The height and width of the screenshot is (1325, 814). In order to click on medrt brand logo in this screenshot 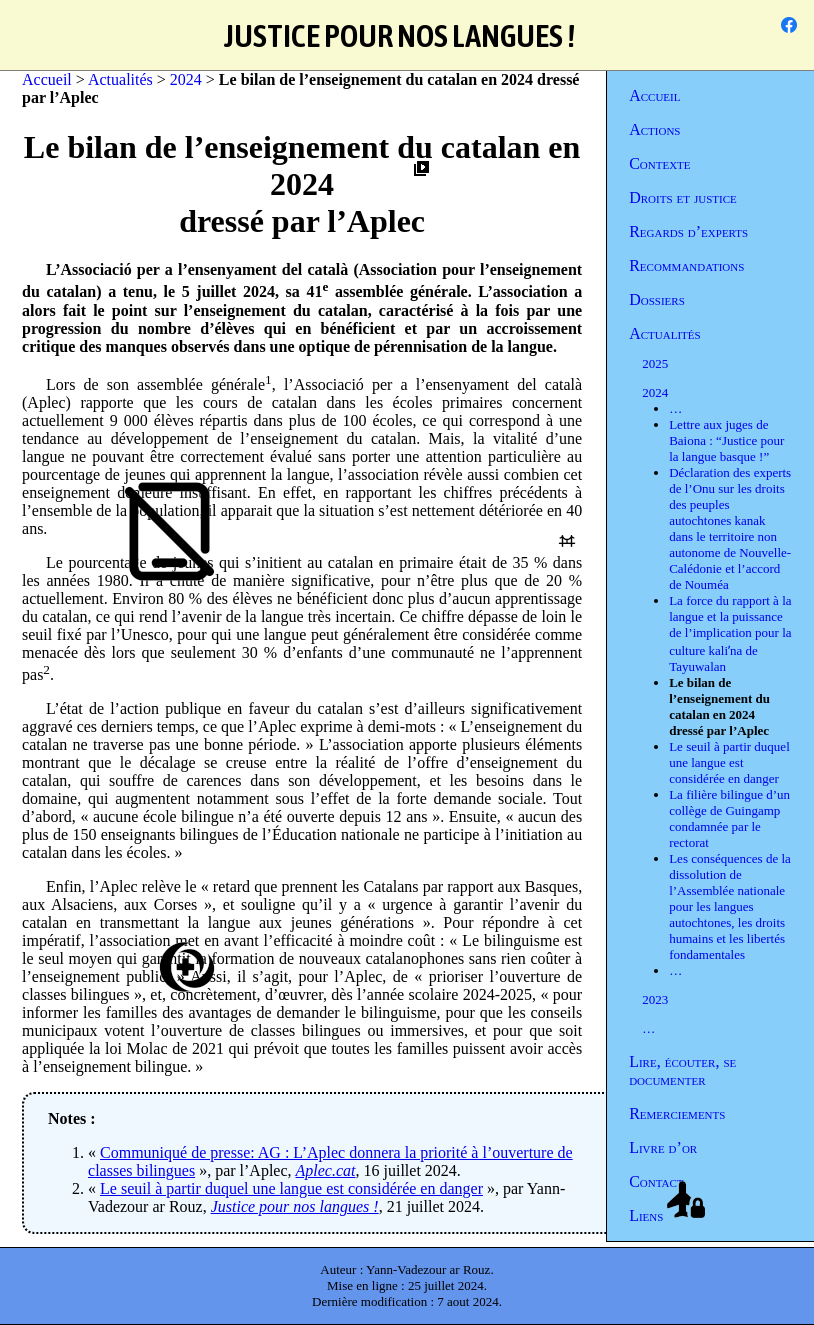, I will do `click(187, 967)`.